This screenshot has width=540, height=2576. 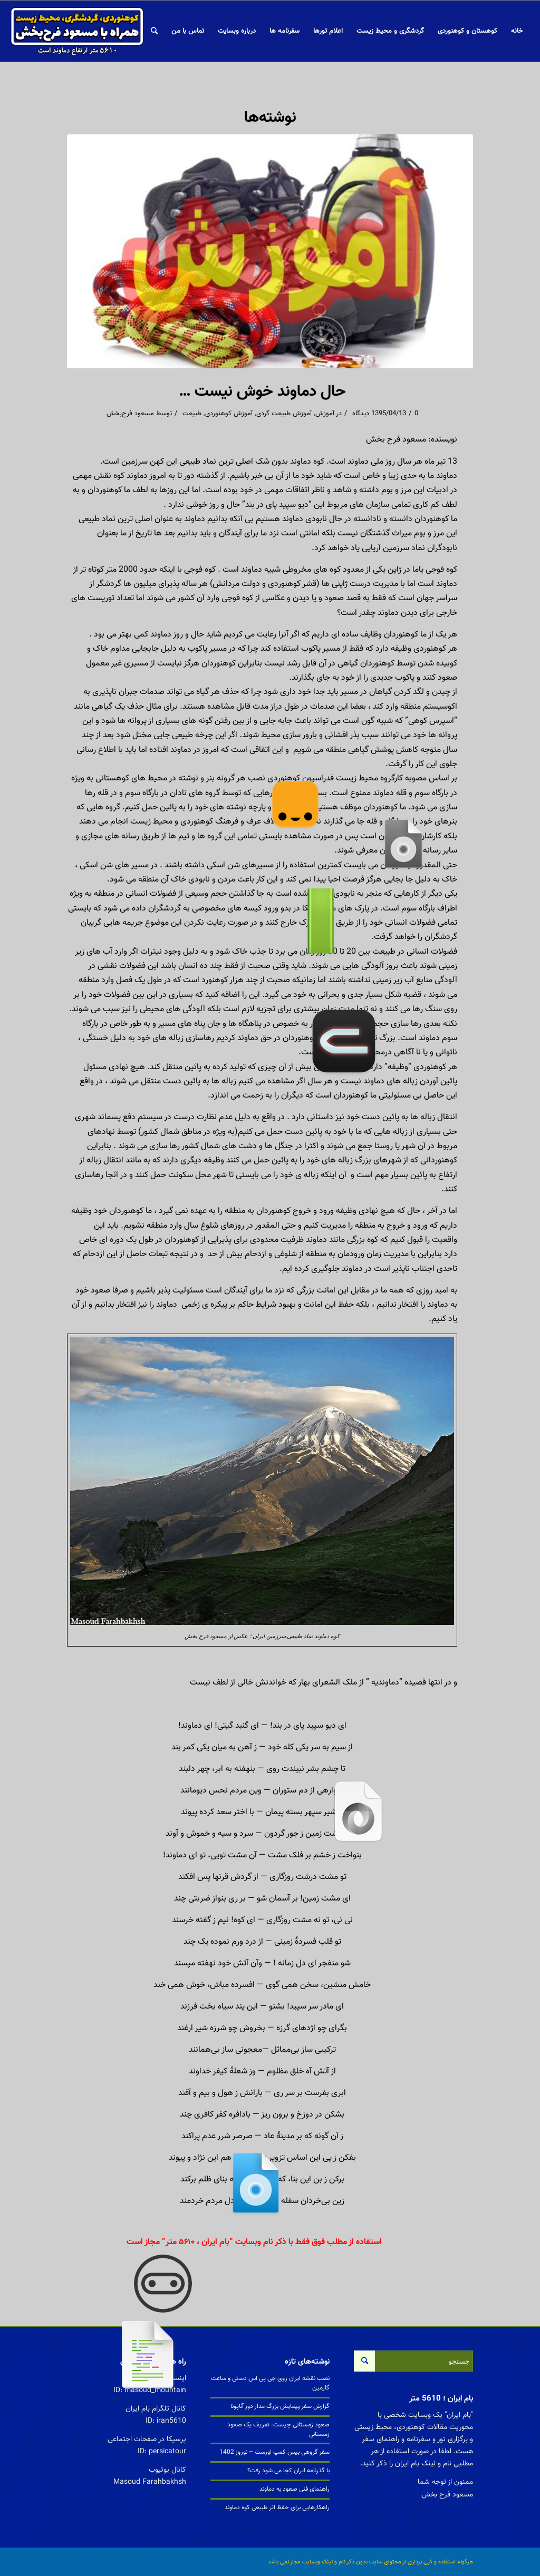 What do you see at coordinates (148, 2356) in the screenshot?
I see `a COBOL source code file` at bounding box center [148, 2356].